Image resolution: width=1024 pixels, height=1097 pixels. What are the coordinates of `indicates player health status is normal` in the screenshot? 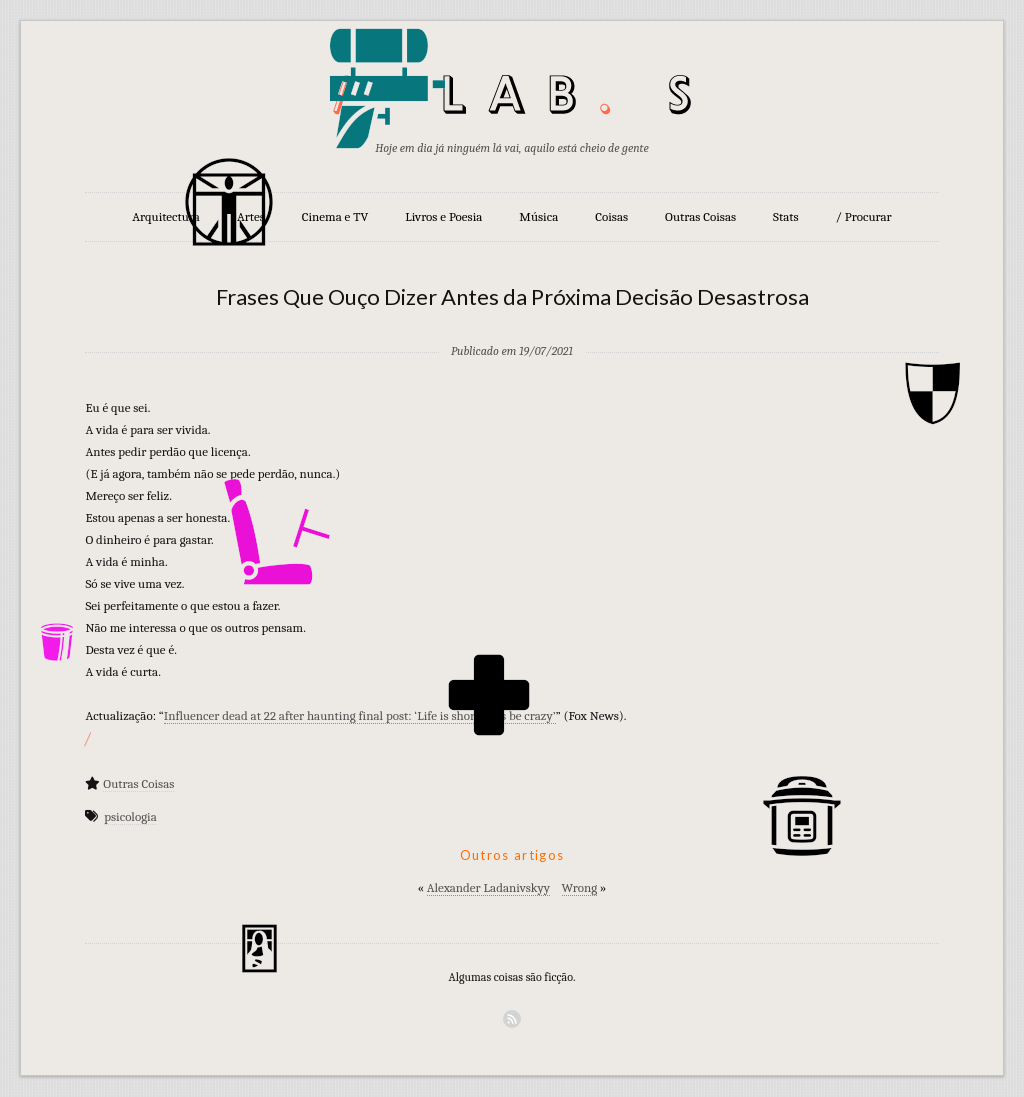 It's located at (489, 695).